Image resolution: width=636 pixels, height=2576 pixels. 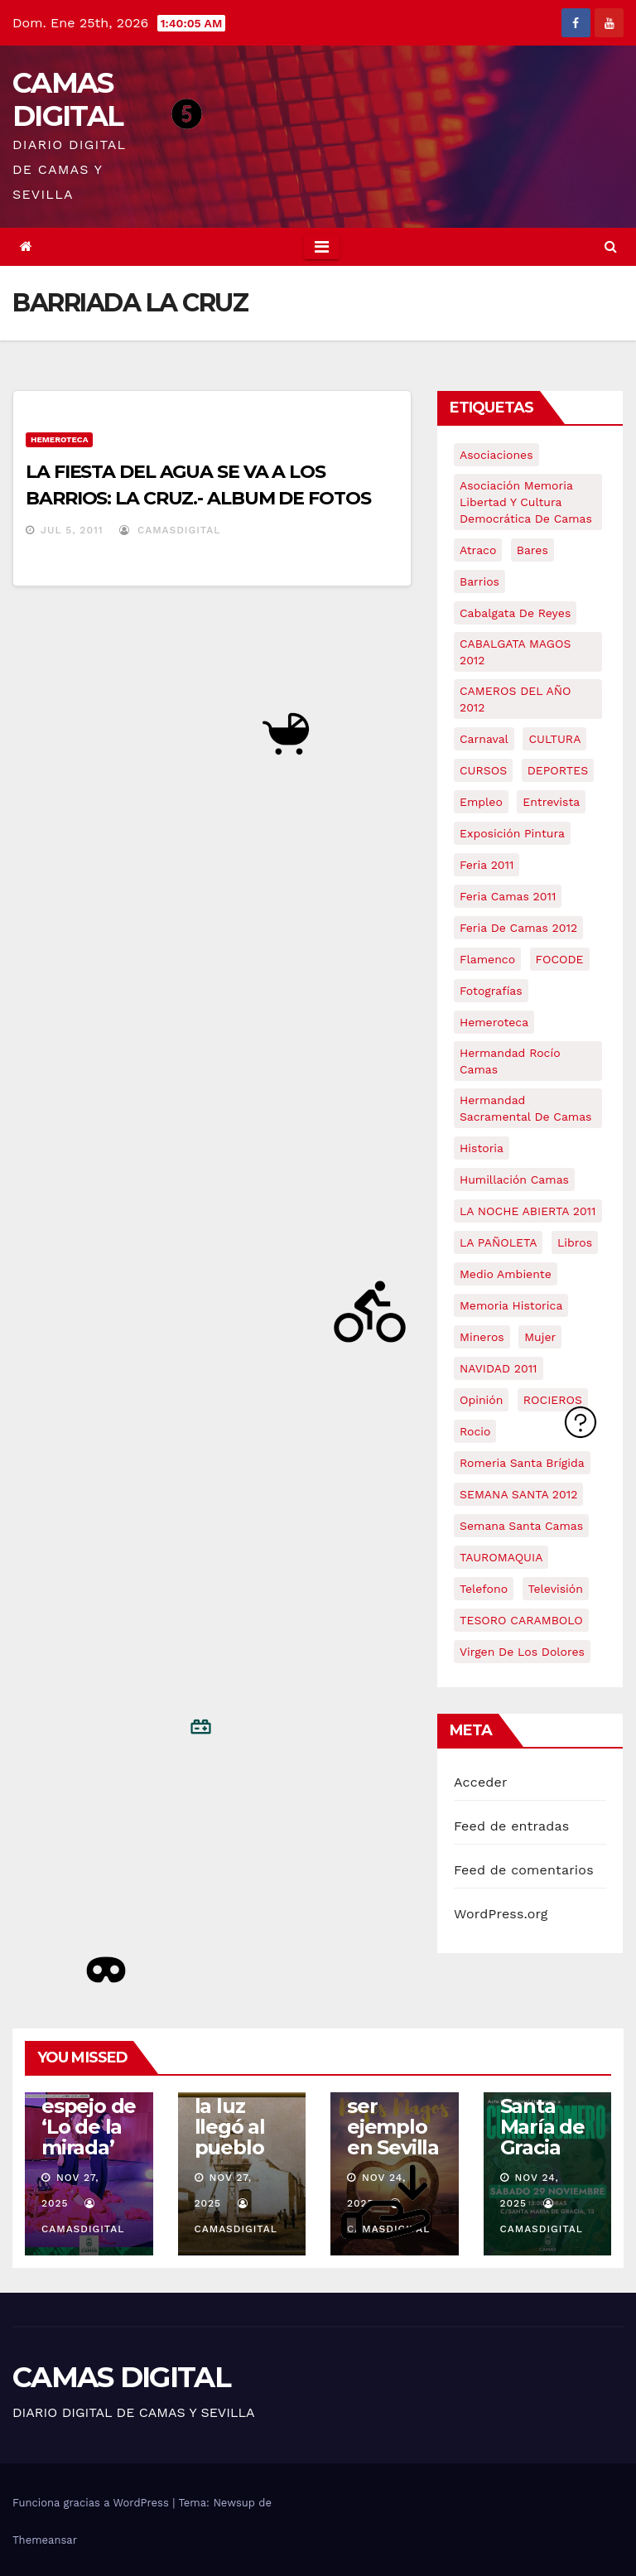 What do you see at coordinates (186, 113) in the screenshot?
I see `indicates step 5 in a multi-step process` at bounding box center [186, 113].